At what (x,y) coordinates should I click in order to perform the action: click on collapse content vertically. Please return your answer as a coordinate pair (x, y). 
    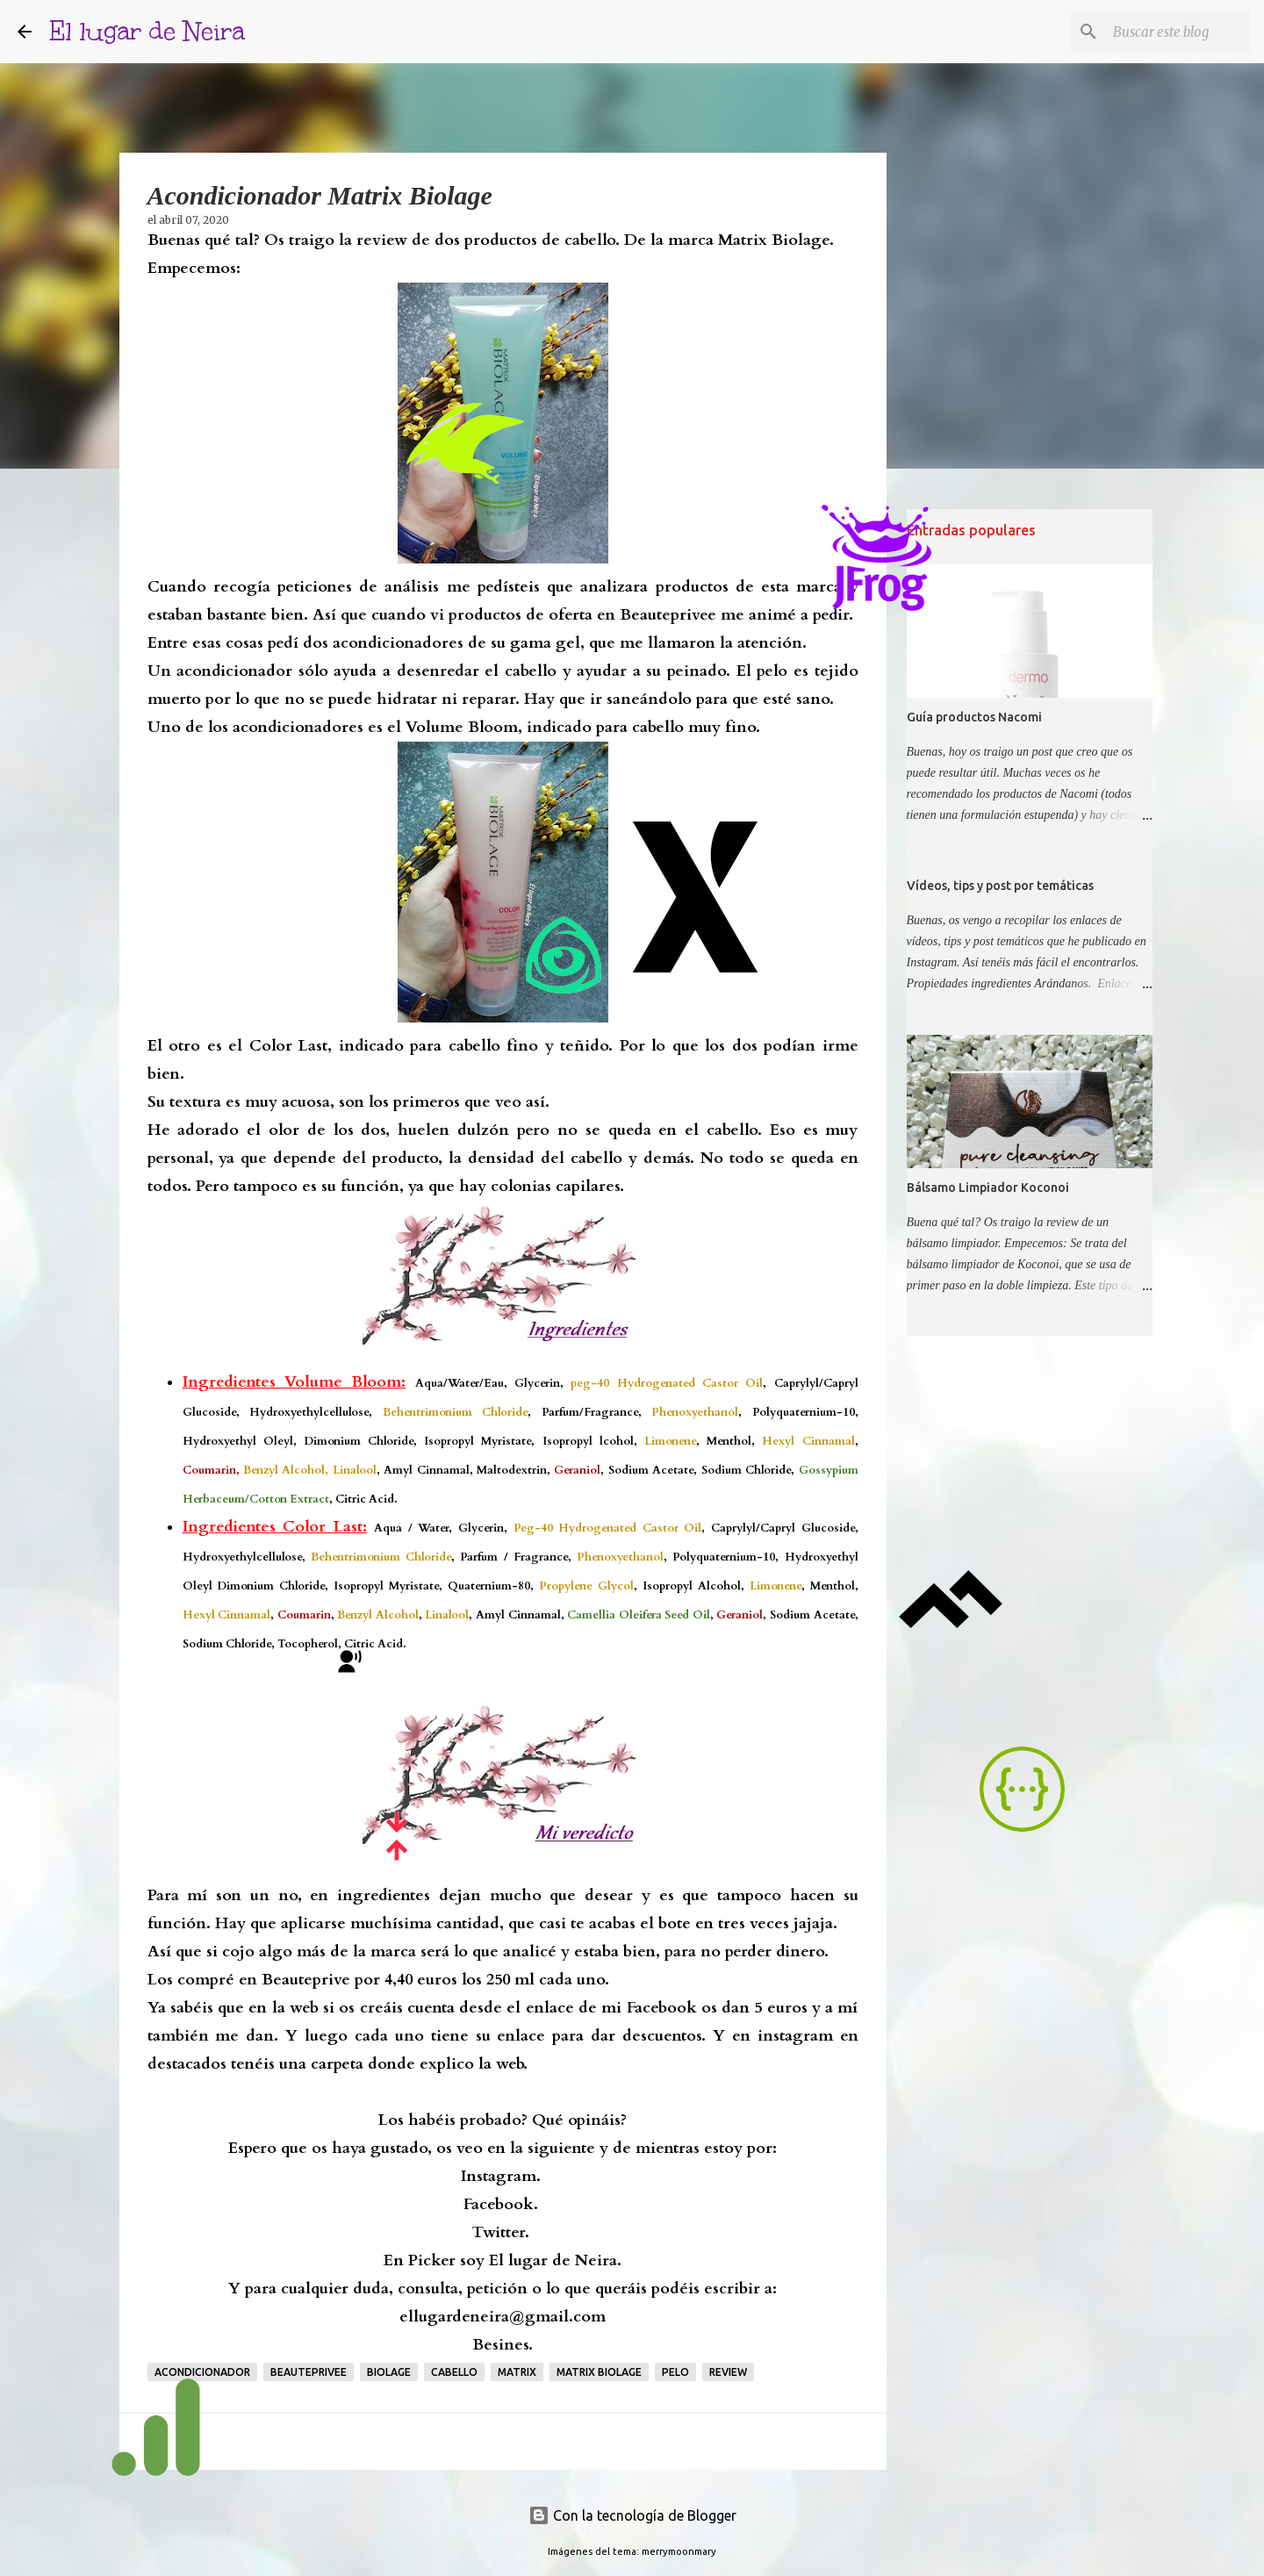
    Looking at the image, I should click on (397, 1836).